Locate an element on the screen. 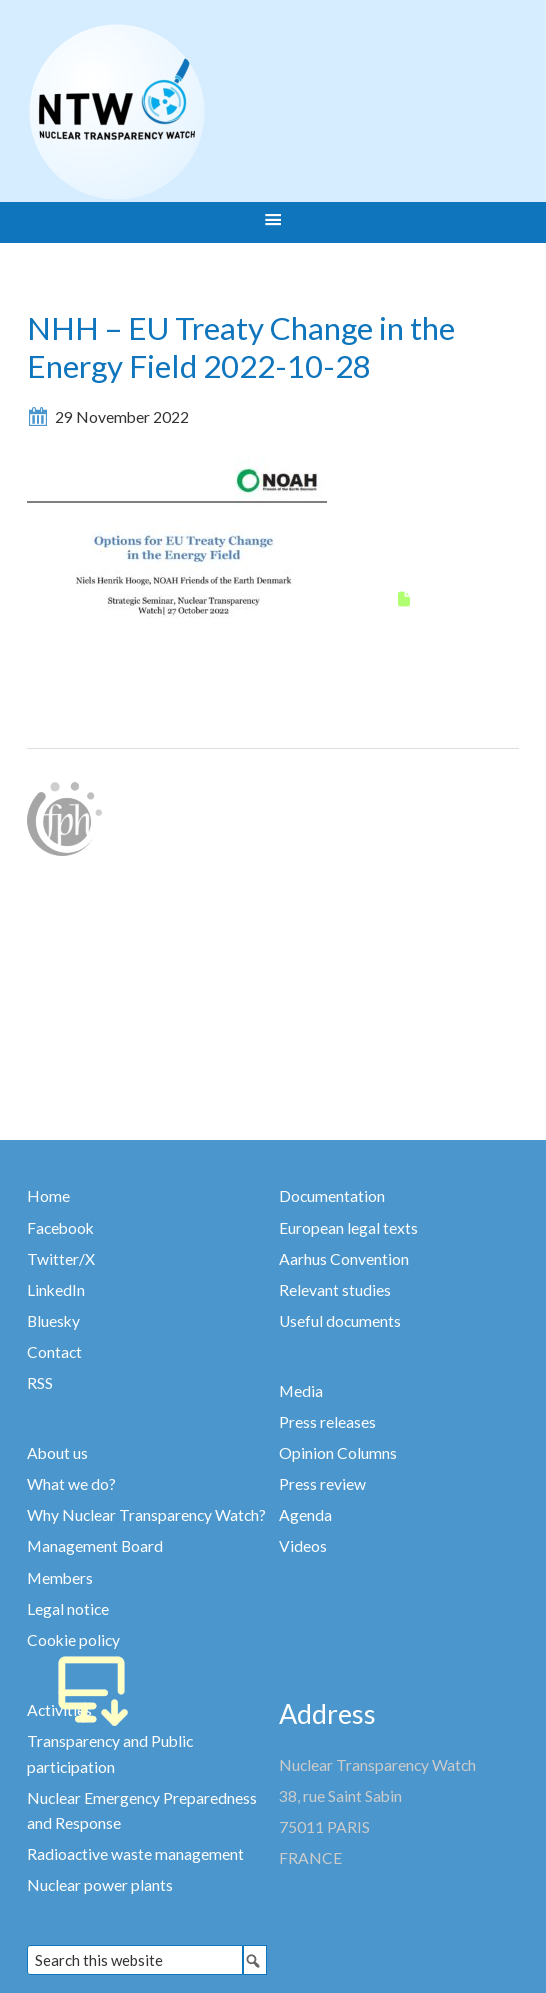 Image resolution: width=546 pixels, height=1993 pixels. open or view a file is located at coordinates (404, 599).